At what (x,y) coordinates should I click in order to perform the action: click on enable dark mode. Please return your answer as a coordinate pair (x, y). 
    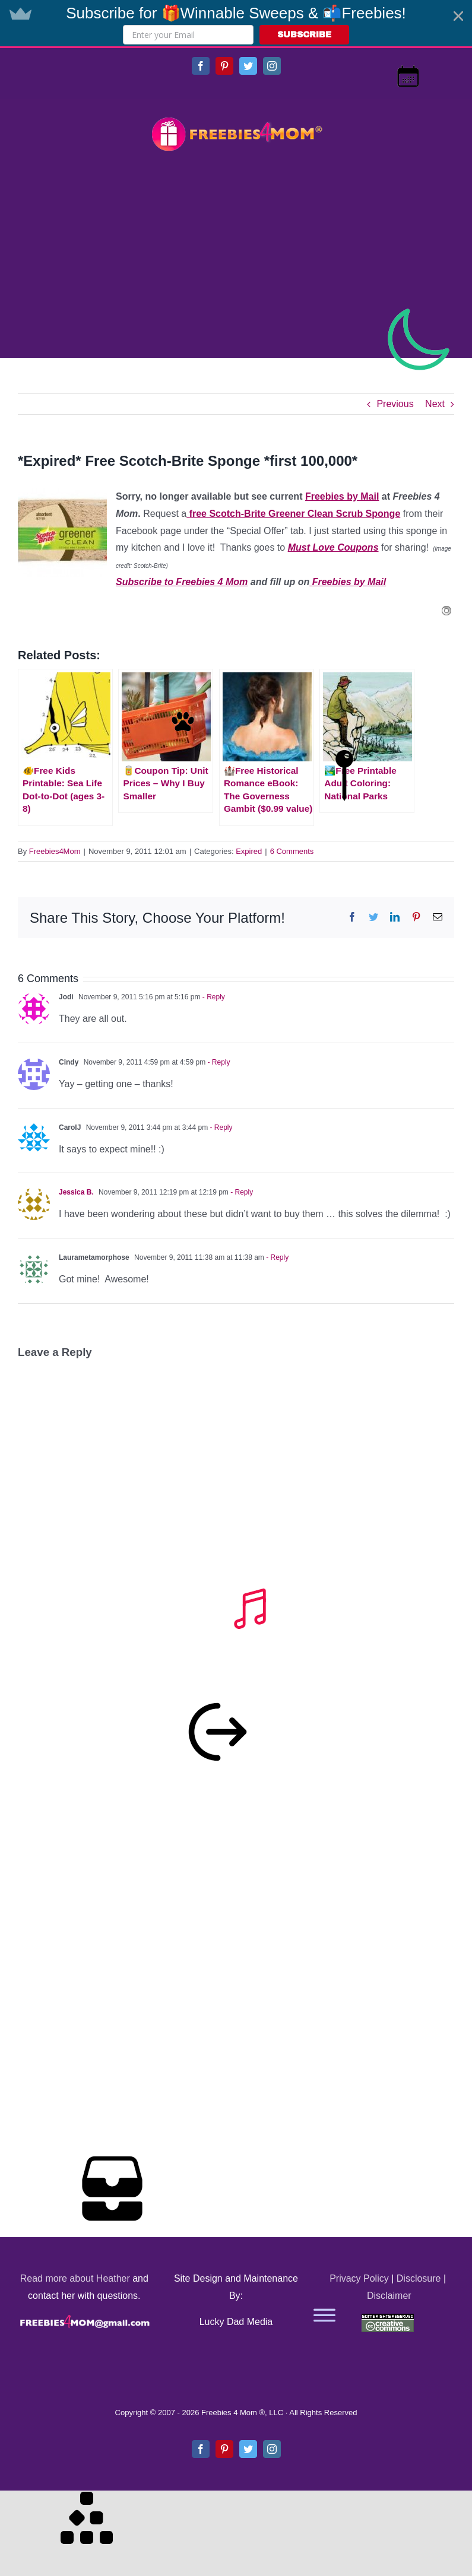
    Looking at the image, I should click on (419, 339).